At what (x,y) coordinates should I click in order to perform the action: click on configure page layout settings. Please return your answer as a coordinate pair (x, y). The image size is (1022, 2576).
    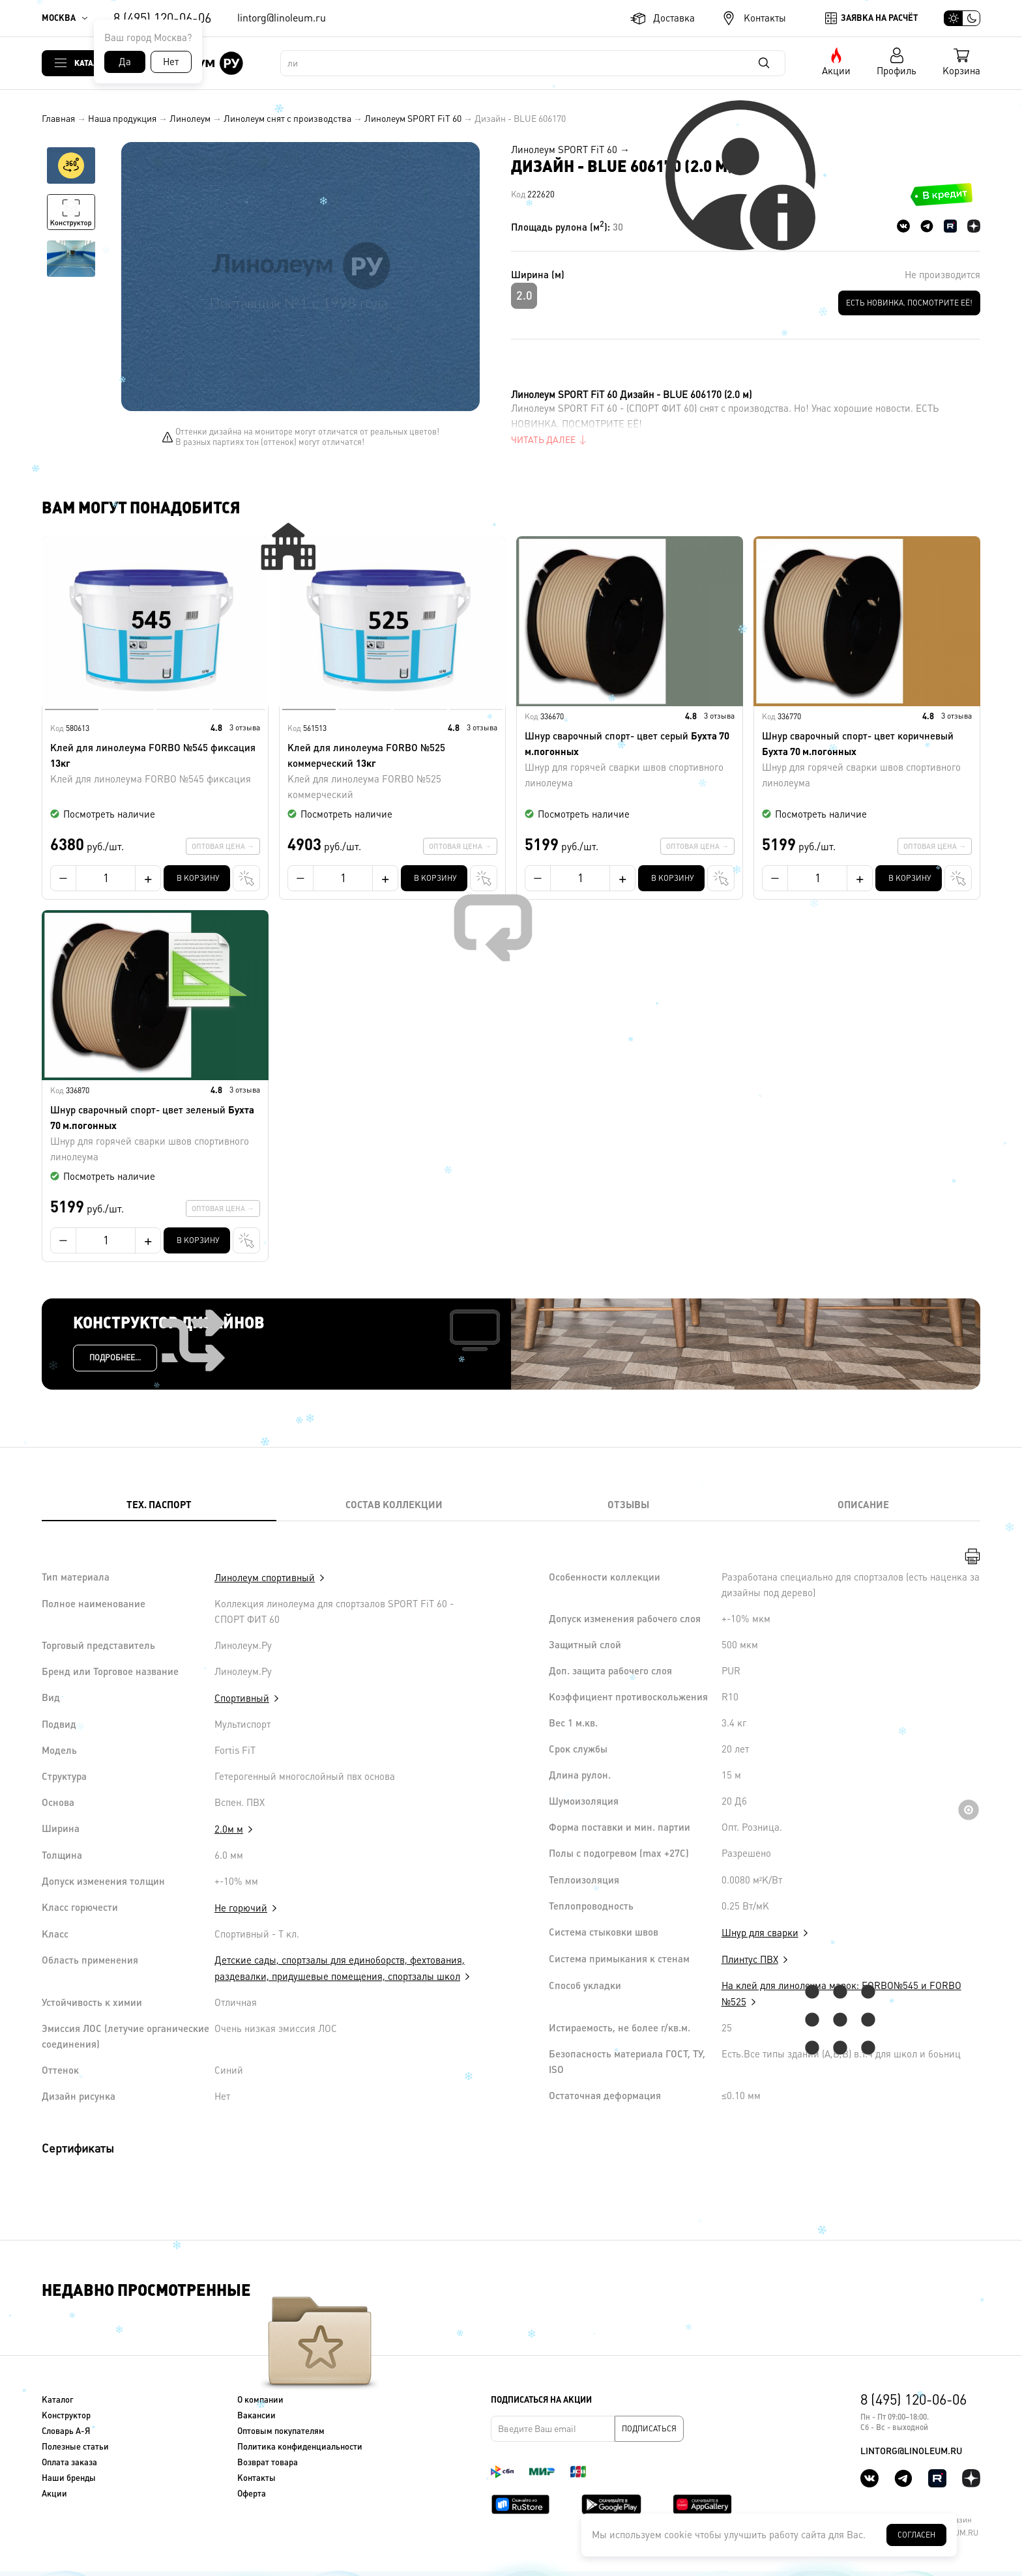
    Looking at the image, I should click on (205, 969).